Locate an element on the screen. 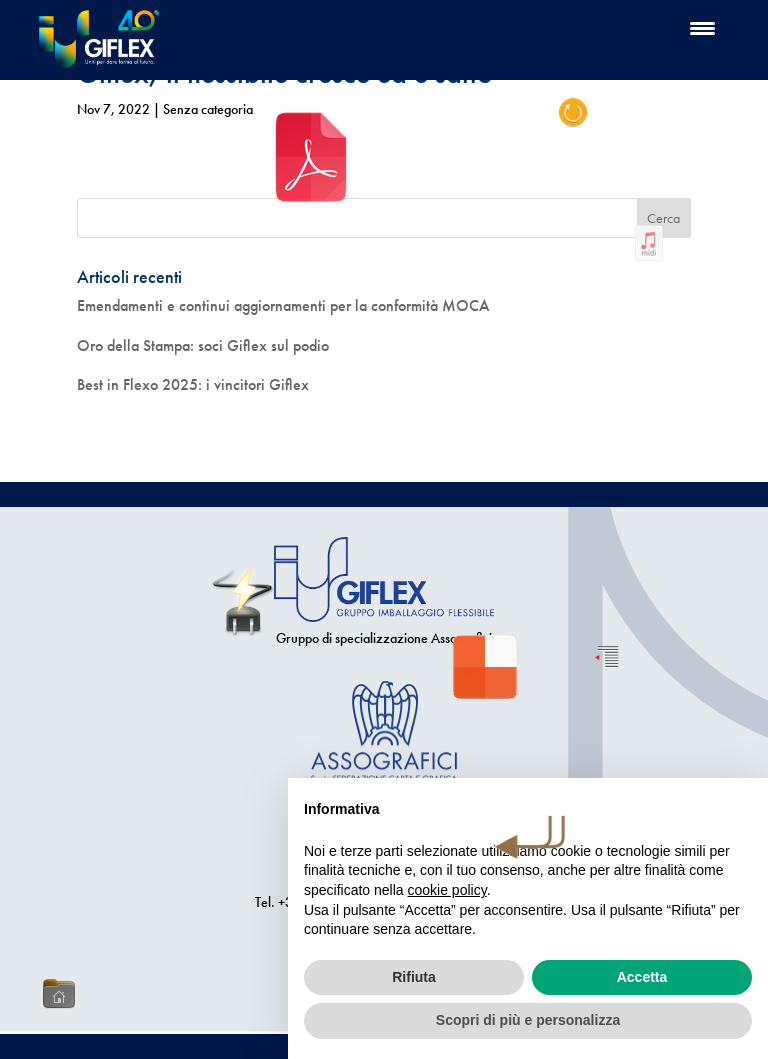  switch to the top-right workspace is located at coordinates (485, 667).